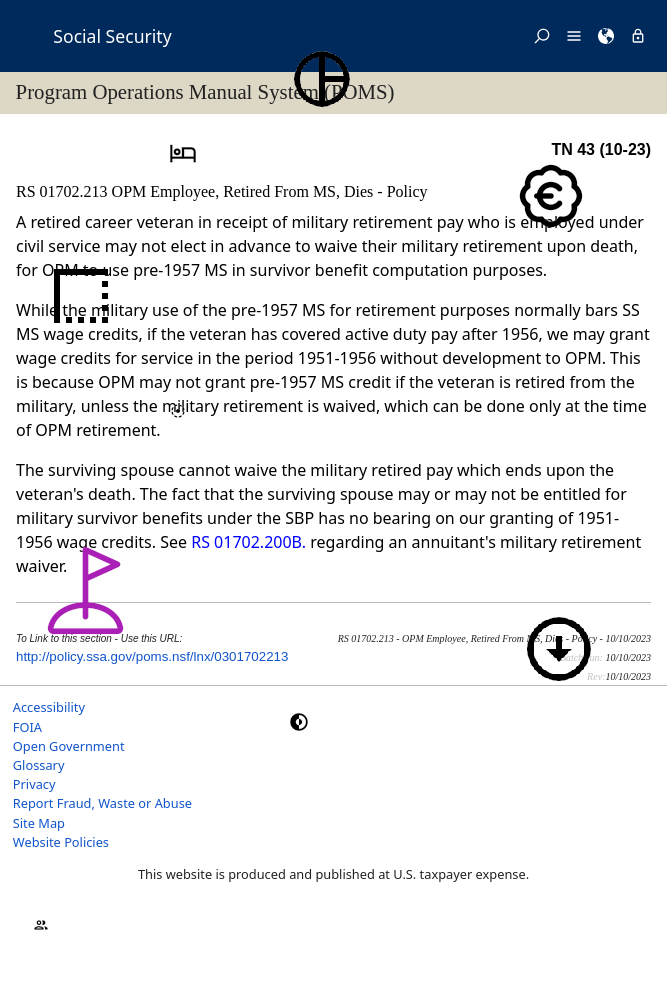 The image size is (667, 985). What do you see at coordinates (183, 153) in the screenshot?
I see `find nearby hotels or accommodation` at bounding box center [183, 153].